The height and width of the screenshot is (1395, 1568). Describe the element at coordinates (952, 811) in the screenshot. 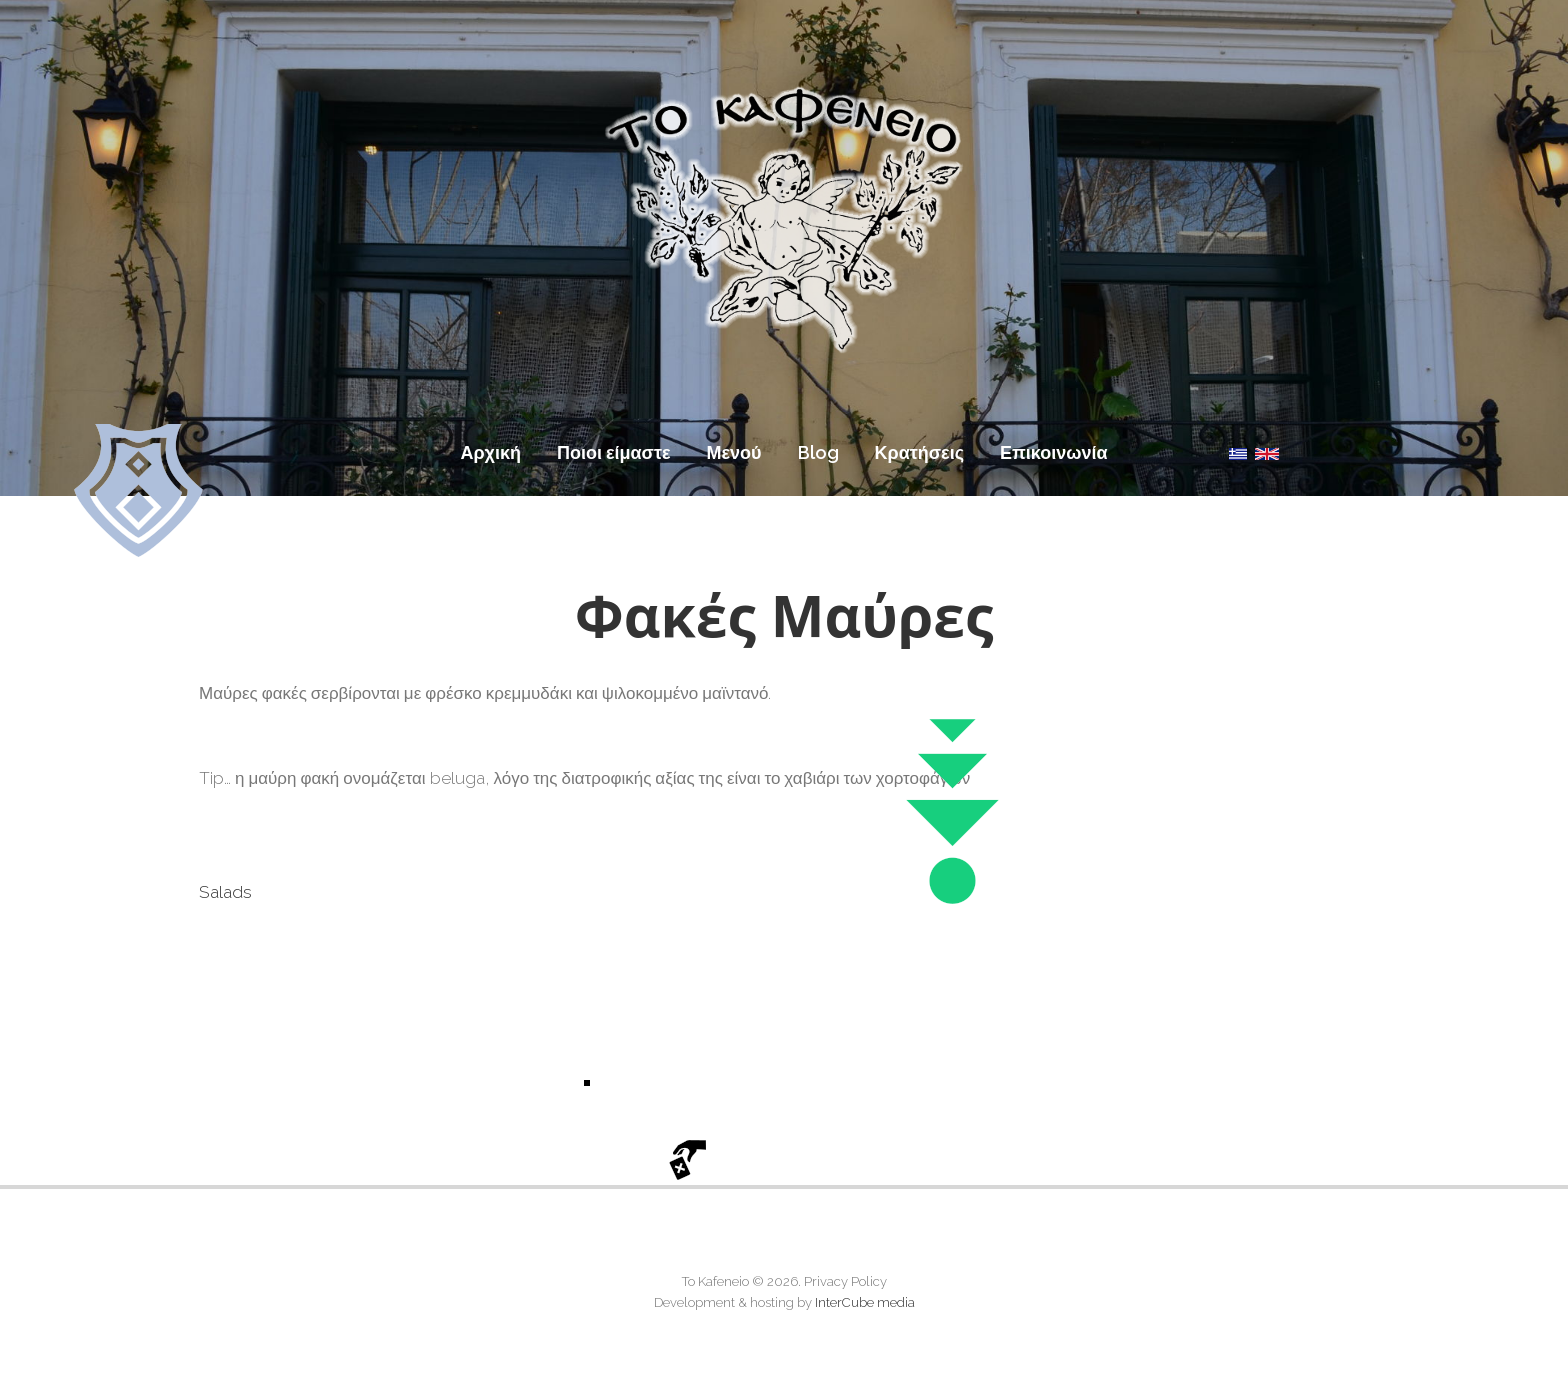

I see `pounce or quick attack action in a game` at that location.